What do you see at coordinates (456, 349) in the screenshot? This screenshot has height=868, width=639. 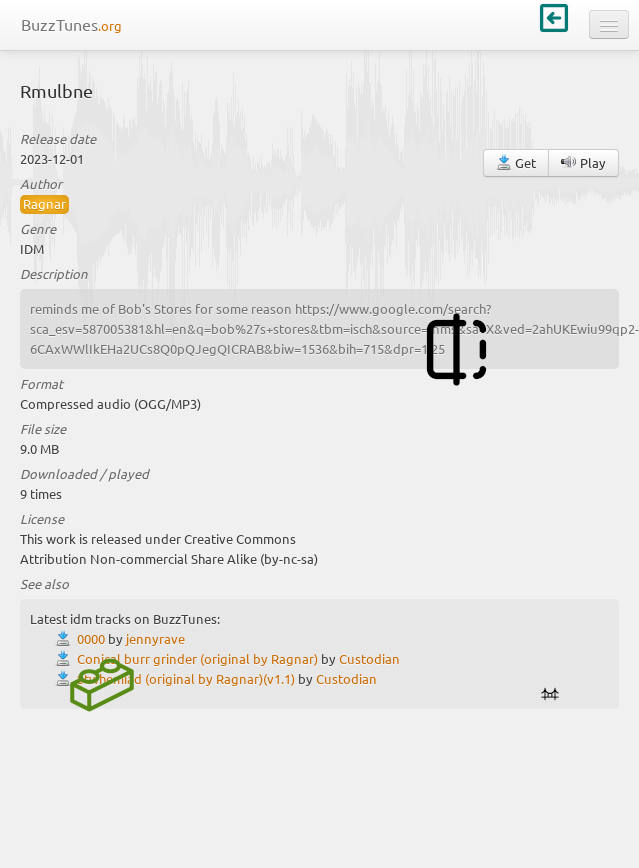 I see `toggle between two panel views` at bounding box center [456, 349].